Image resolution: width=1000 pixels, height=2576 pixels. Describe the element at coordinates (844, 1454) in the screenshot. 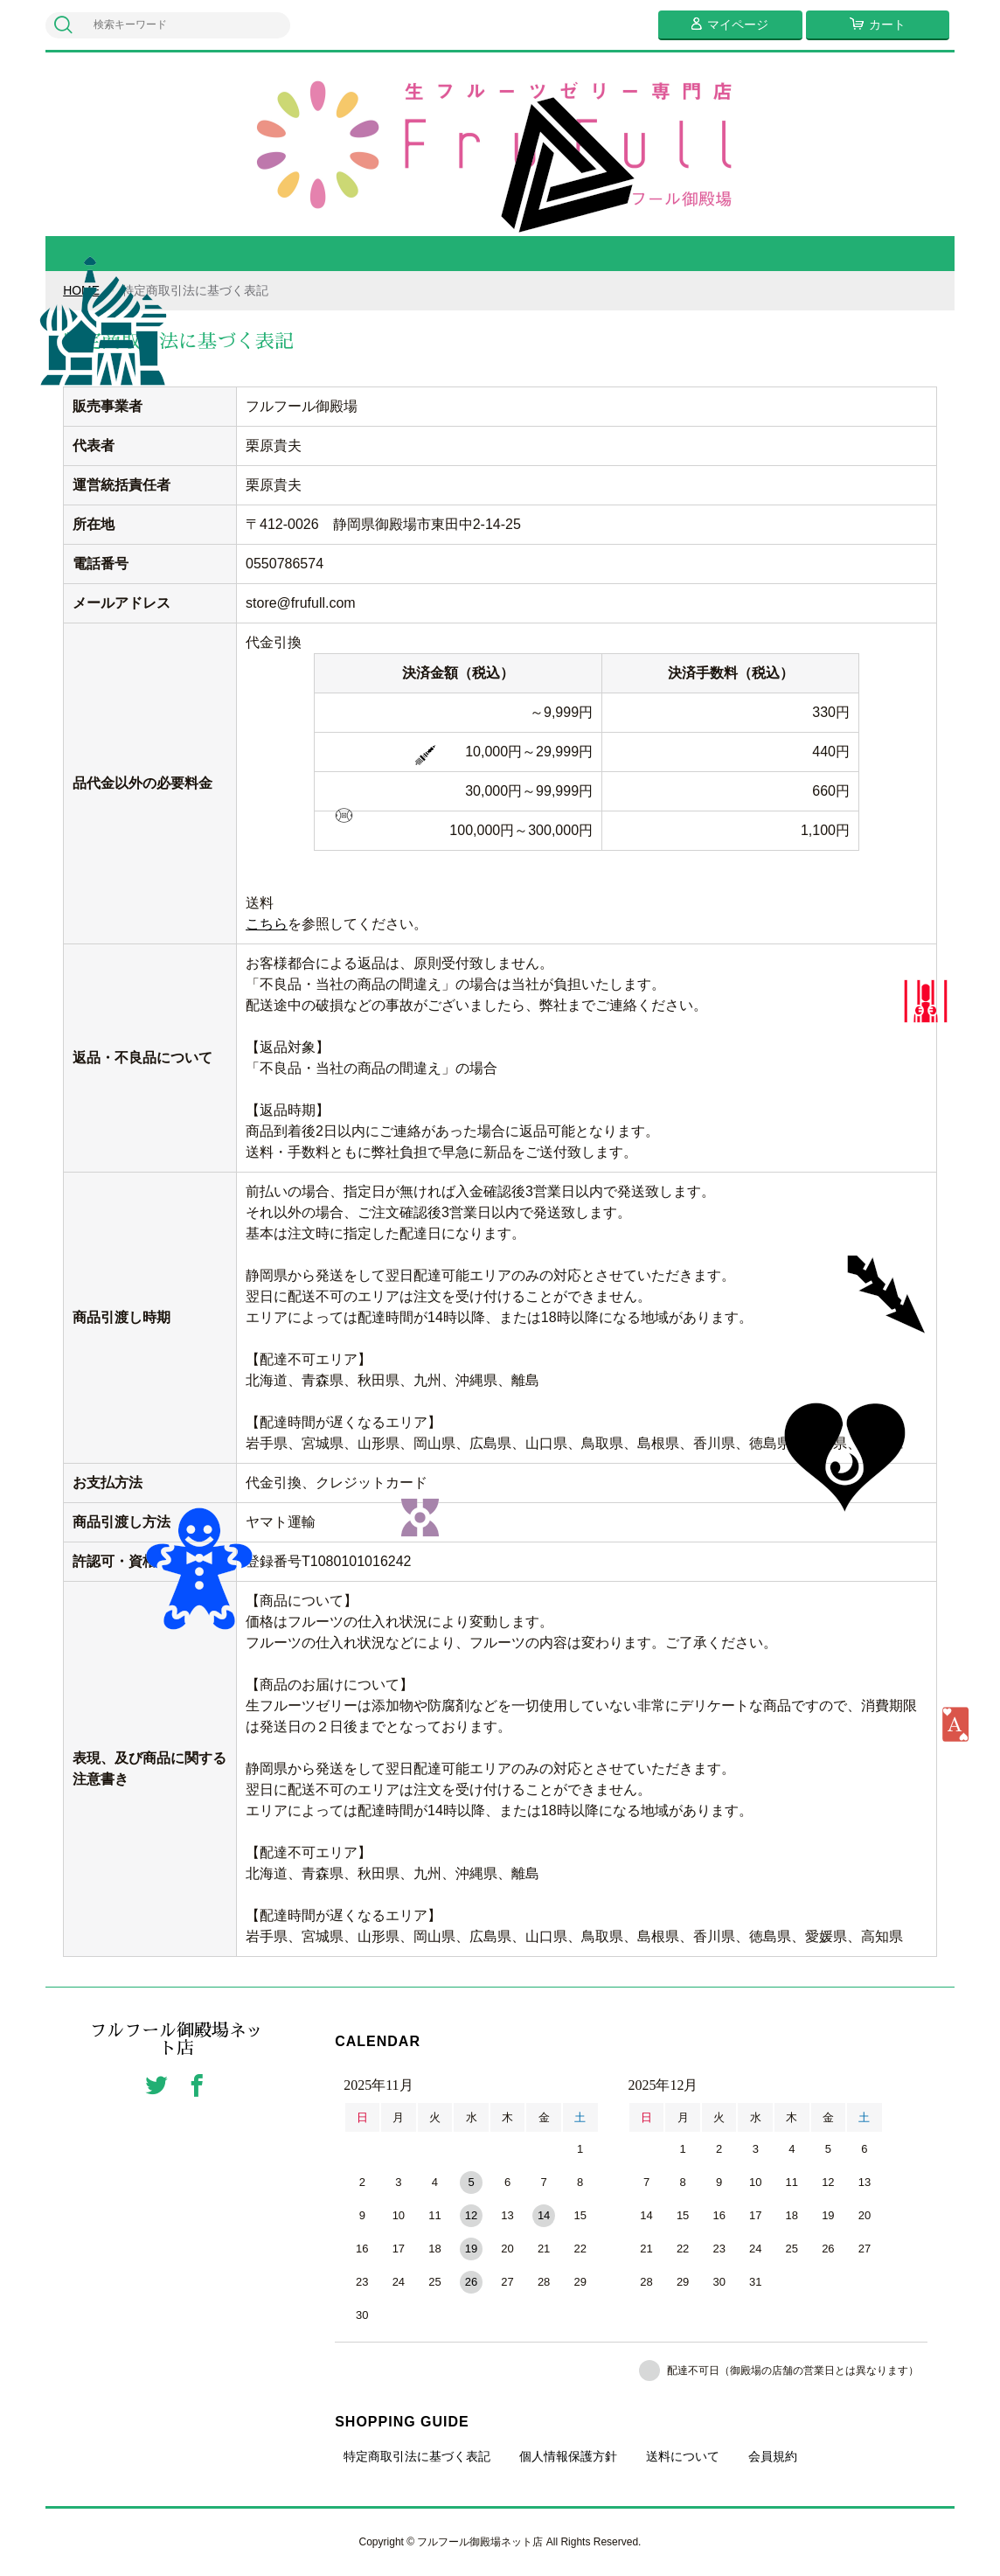

I see `donate blood or health resource` at that location.